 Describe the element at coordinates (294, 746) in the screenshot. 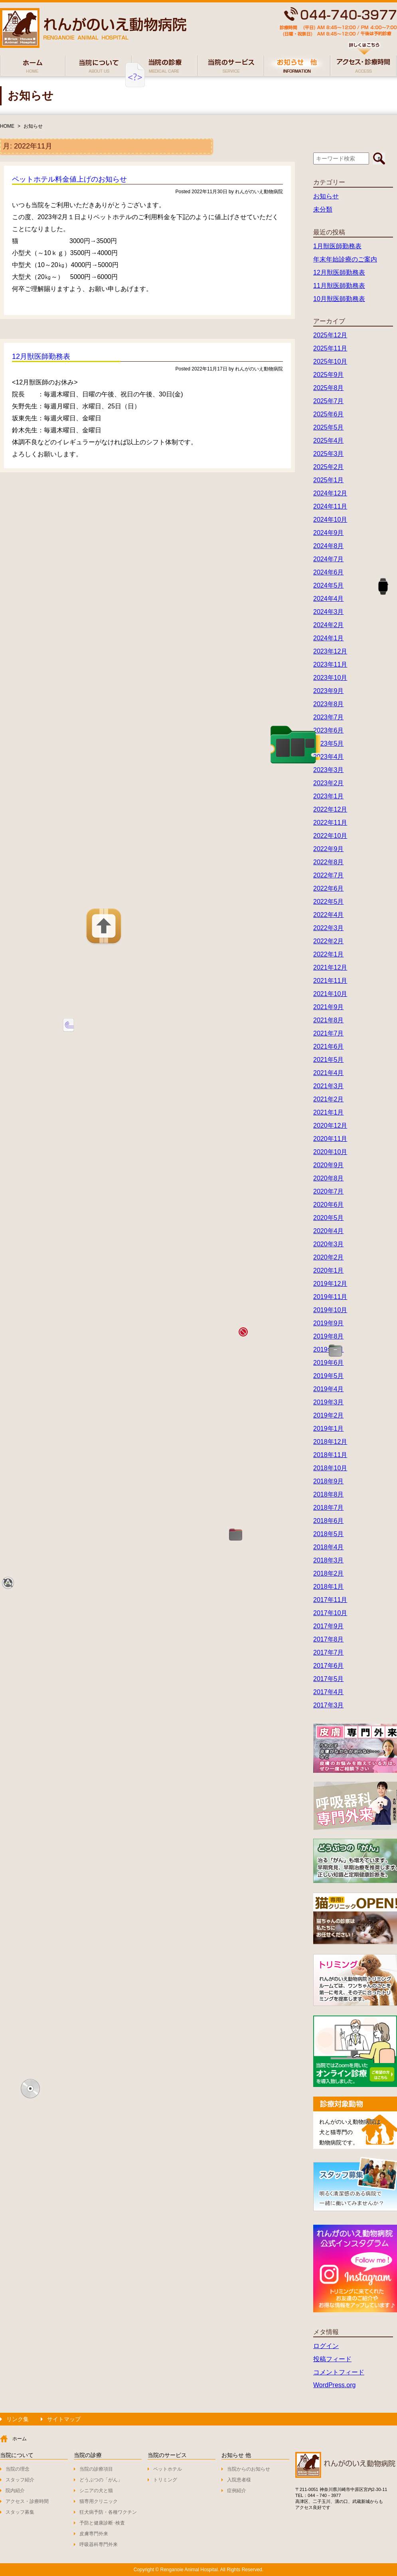

I see `folder containing NVMe SSD storage files` at that location.